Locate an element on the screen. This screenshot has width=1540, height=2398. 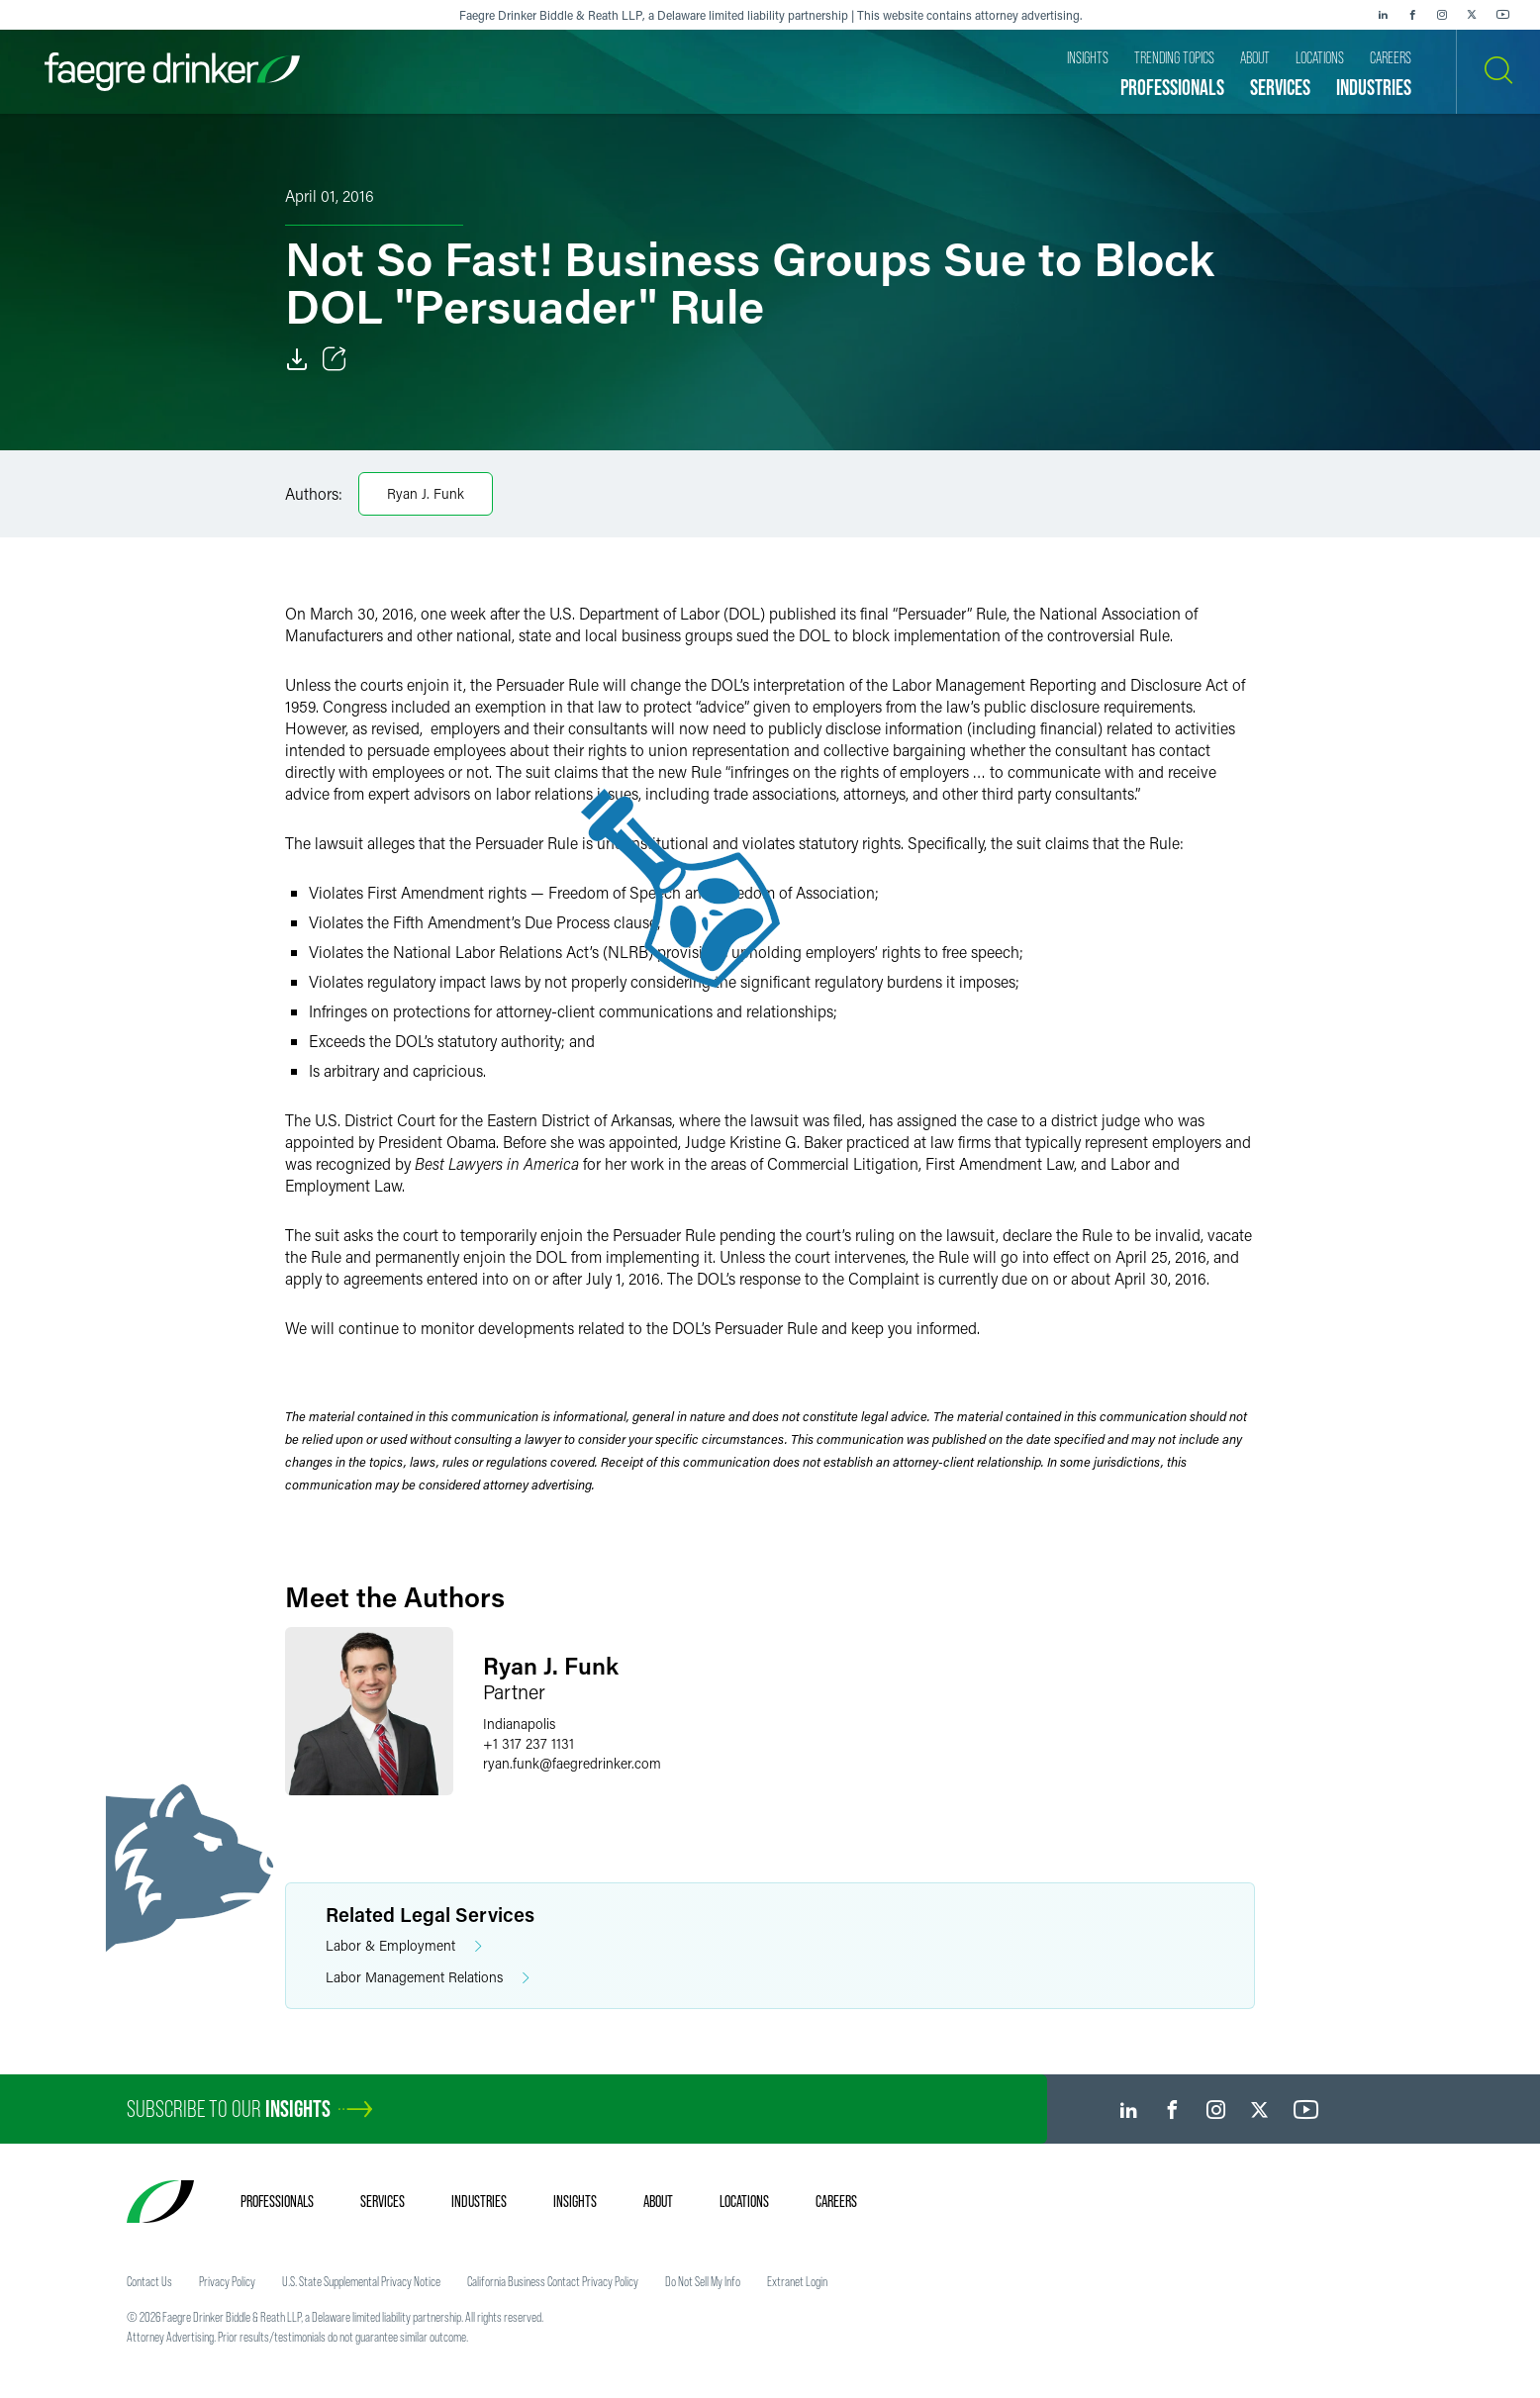
access bear or wildlife-related content in a game is located at coordinates (196, 1868).